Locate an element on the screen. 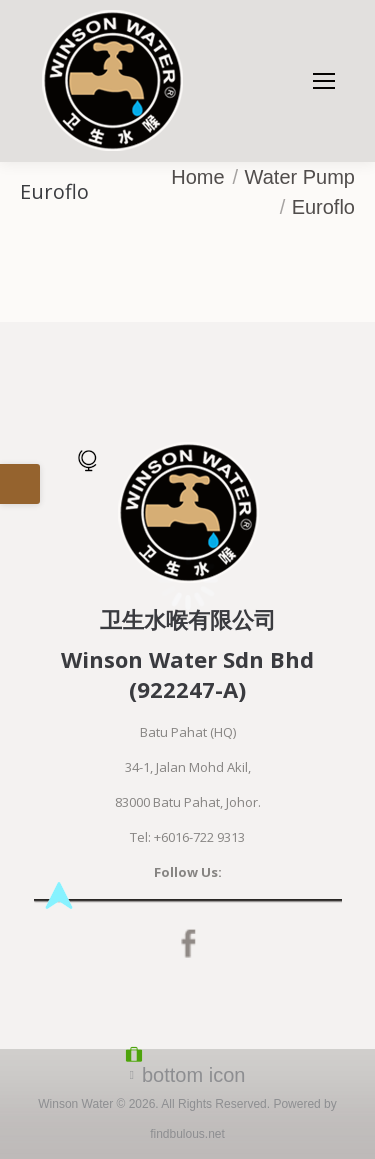 This screenshot has width=375, height=1159. access global or worldwide settings is located at coordinates (88, 460).